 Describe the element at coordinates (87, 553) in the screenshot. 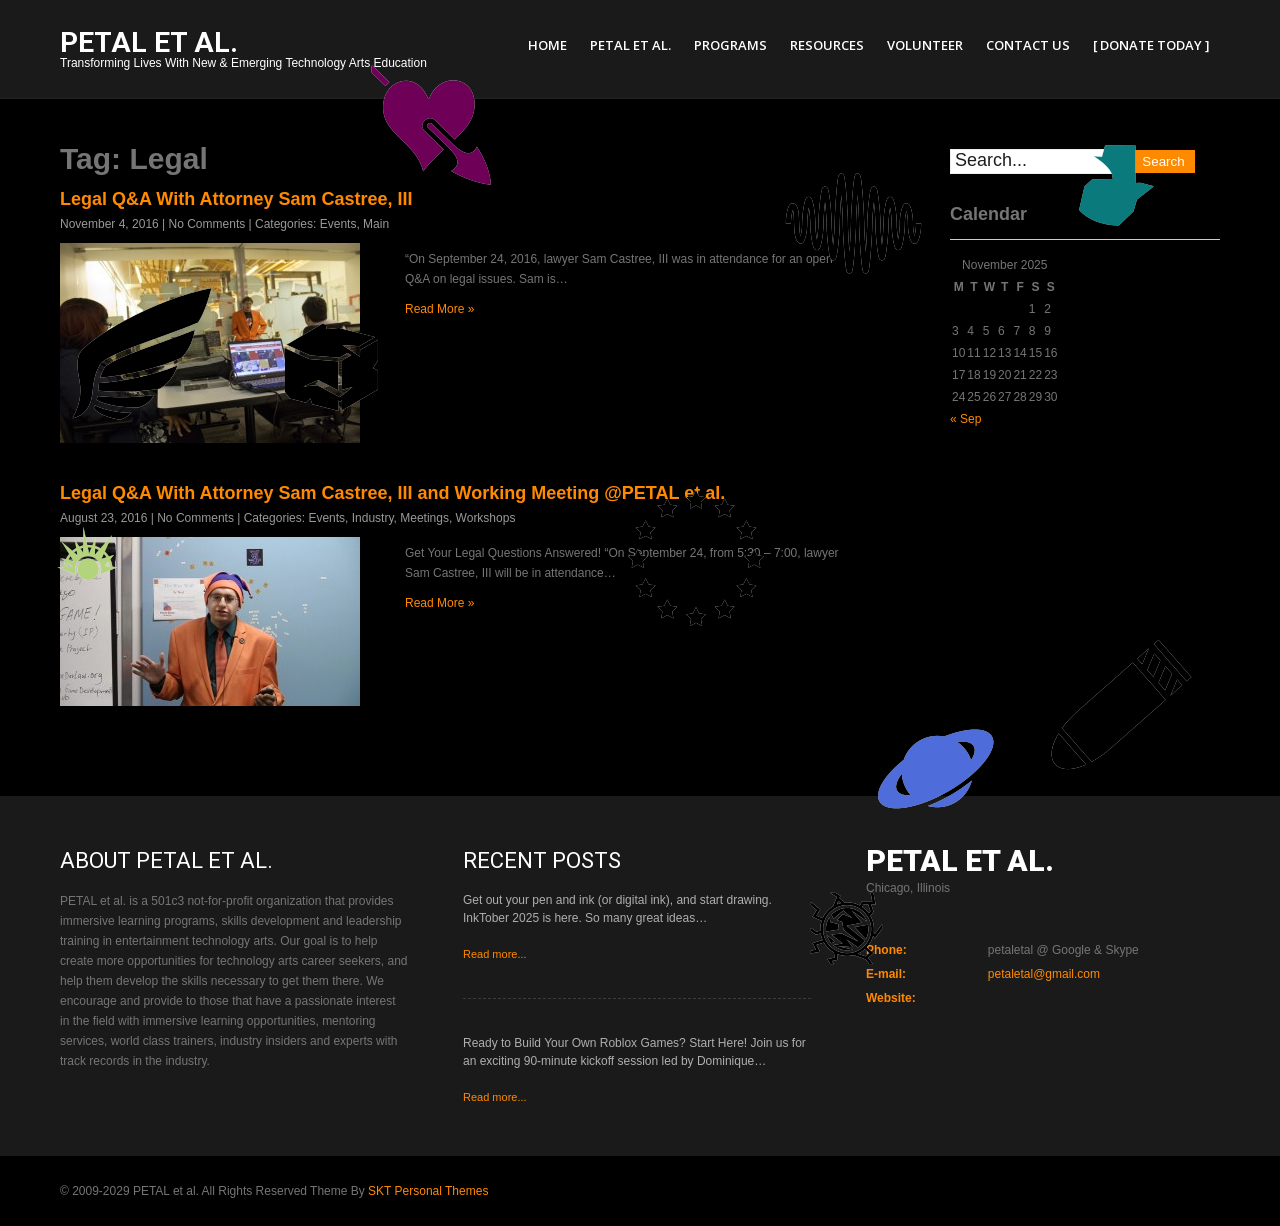

I see `view in-game time or day/night cycle` at that location.